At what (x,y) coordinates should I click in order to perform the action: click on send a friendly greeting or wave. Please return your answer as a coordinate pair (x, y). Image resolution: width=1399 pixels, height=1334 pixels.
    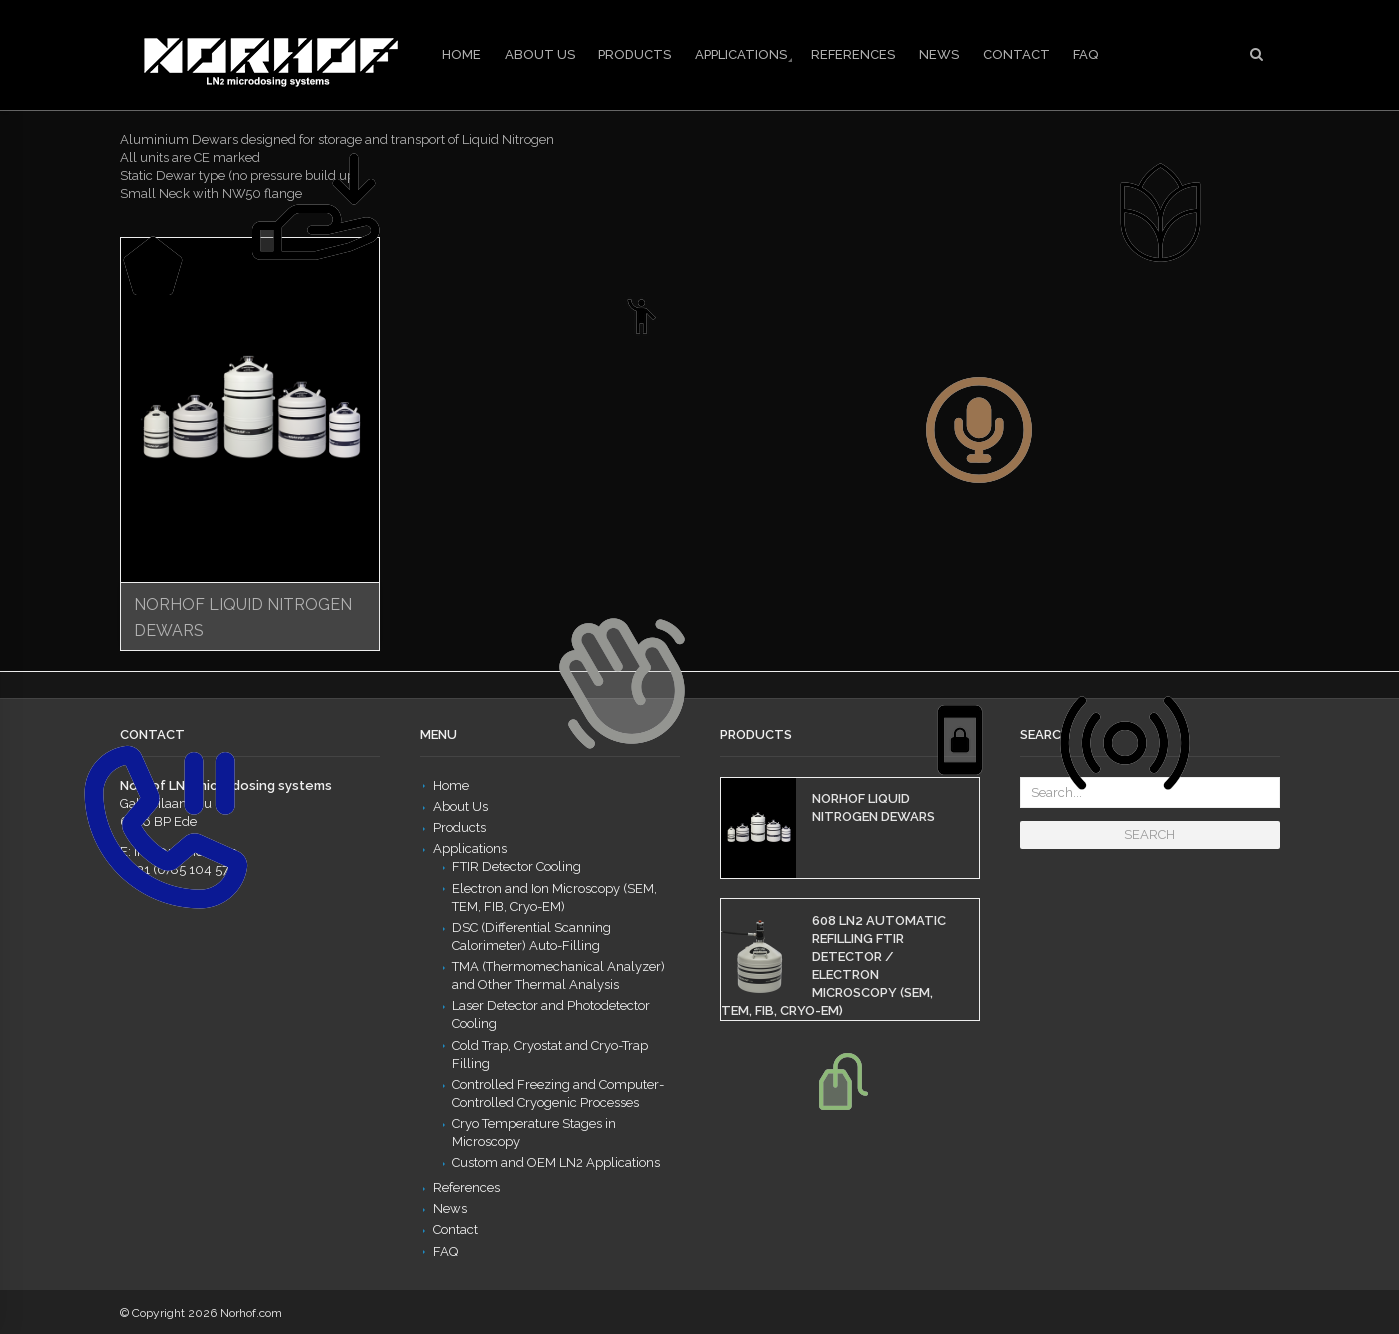
    Looking at the image, I should click on (622, 681).